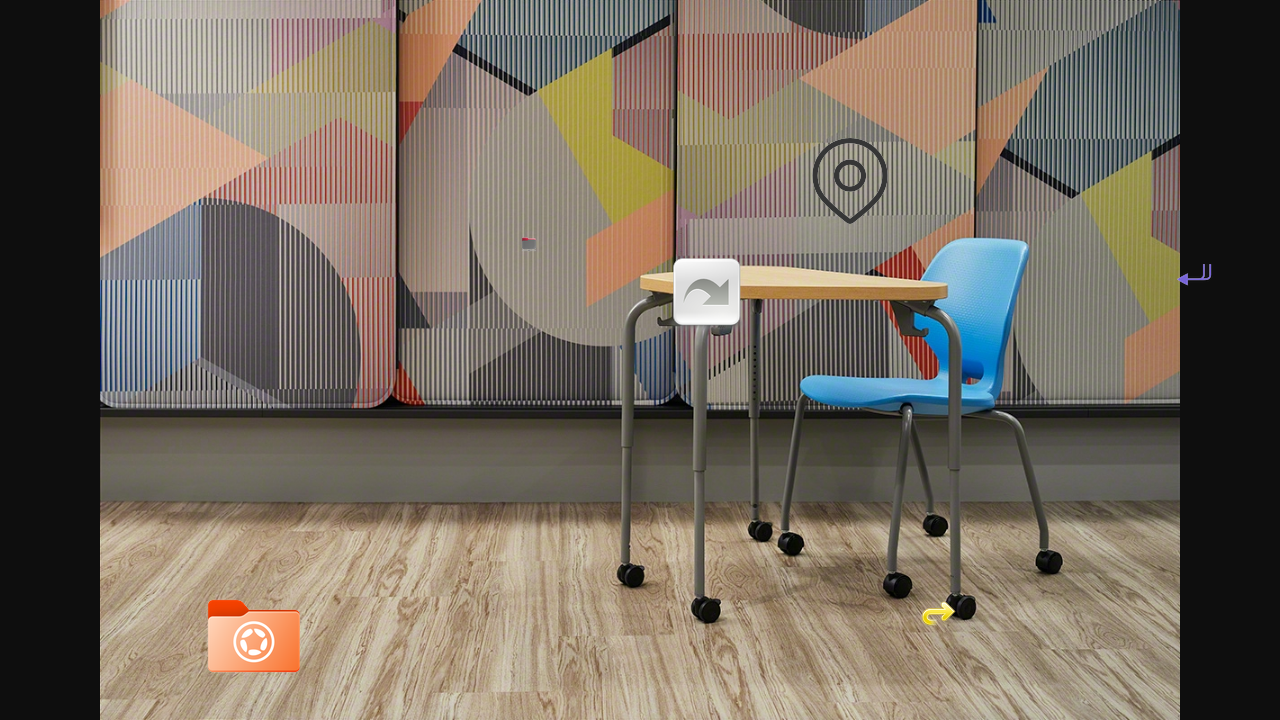  What do you see at coordinates (253, 638) in the screenshot?
I see `open corona sdk project folder` at bounding box center [253, 638].